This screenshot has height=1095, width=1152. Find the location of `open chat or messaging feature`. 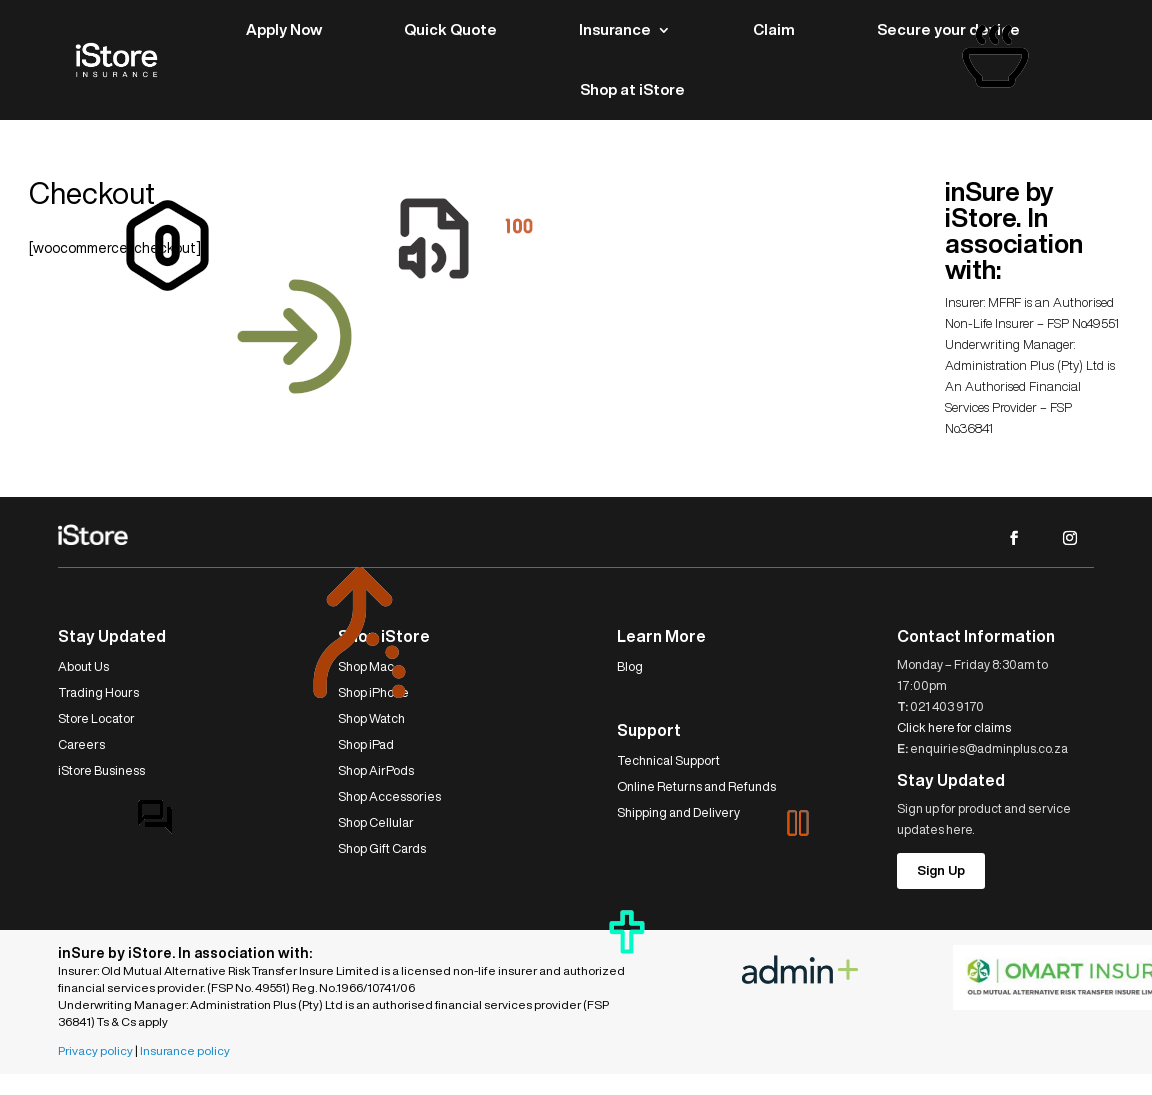

open chat or messaging feature is located at coordinates (155, 817).